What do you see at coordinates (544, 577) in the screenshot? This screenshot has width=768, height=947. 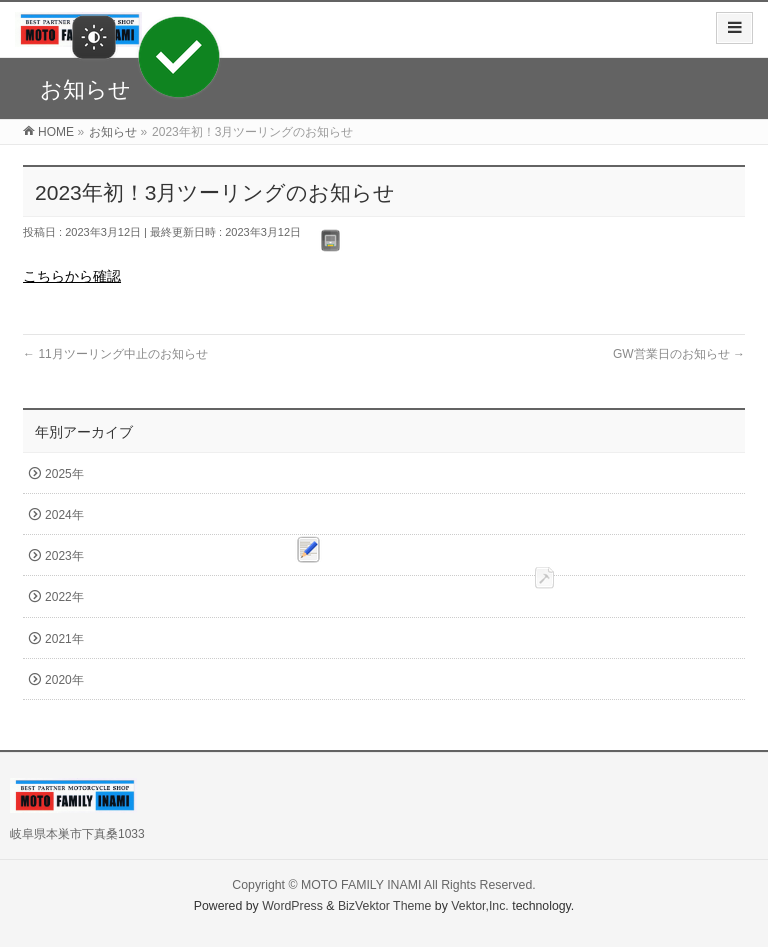 I see `a makefile or build configuration file` at bounding box center [544, 577].